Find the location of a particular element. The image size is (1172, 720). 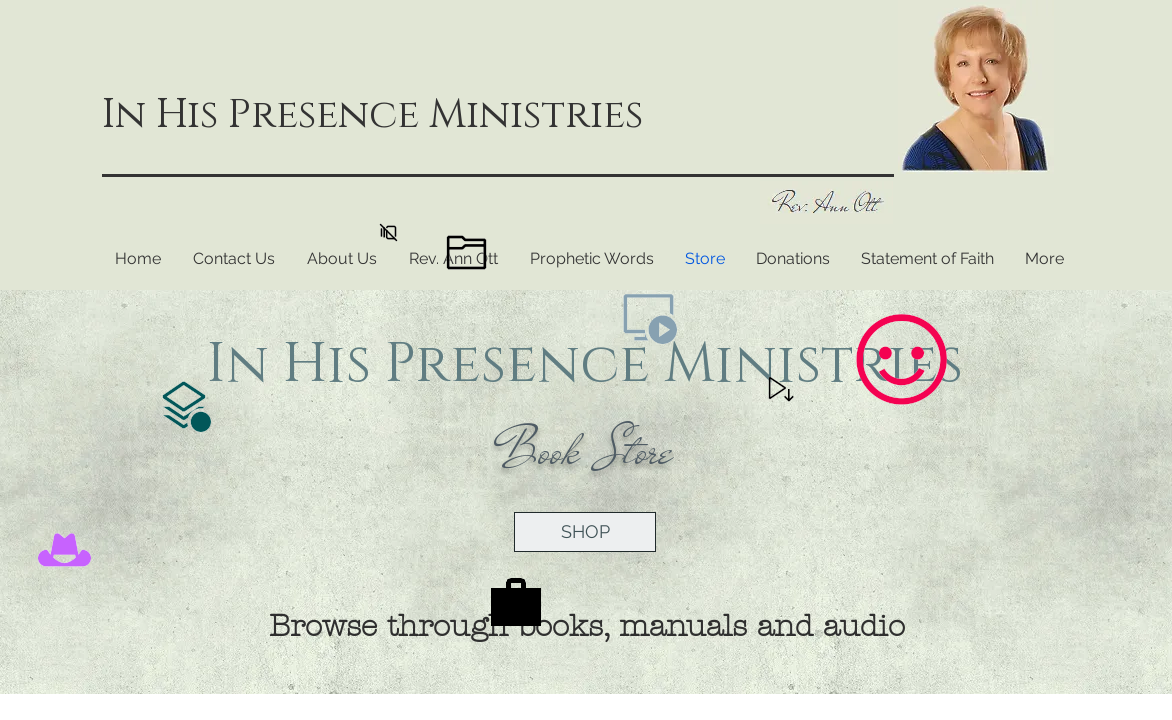

version history unavailable is located at coordinates (388, 232).